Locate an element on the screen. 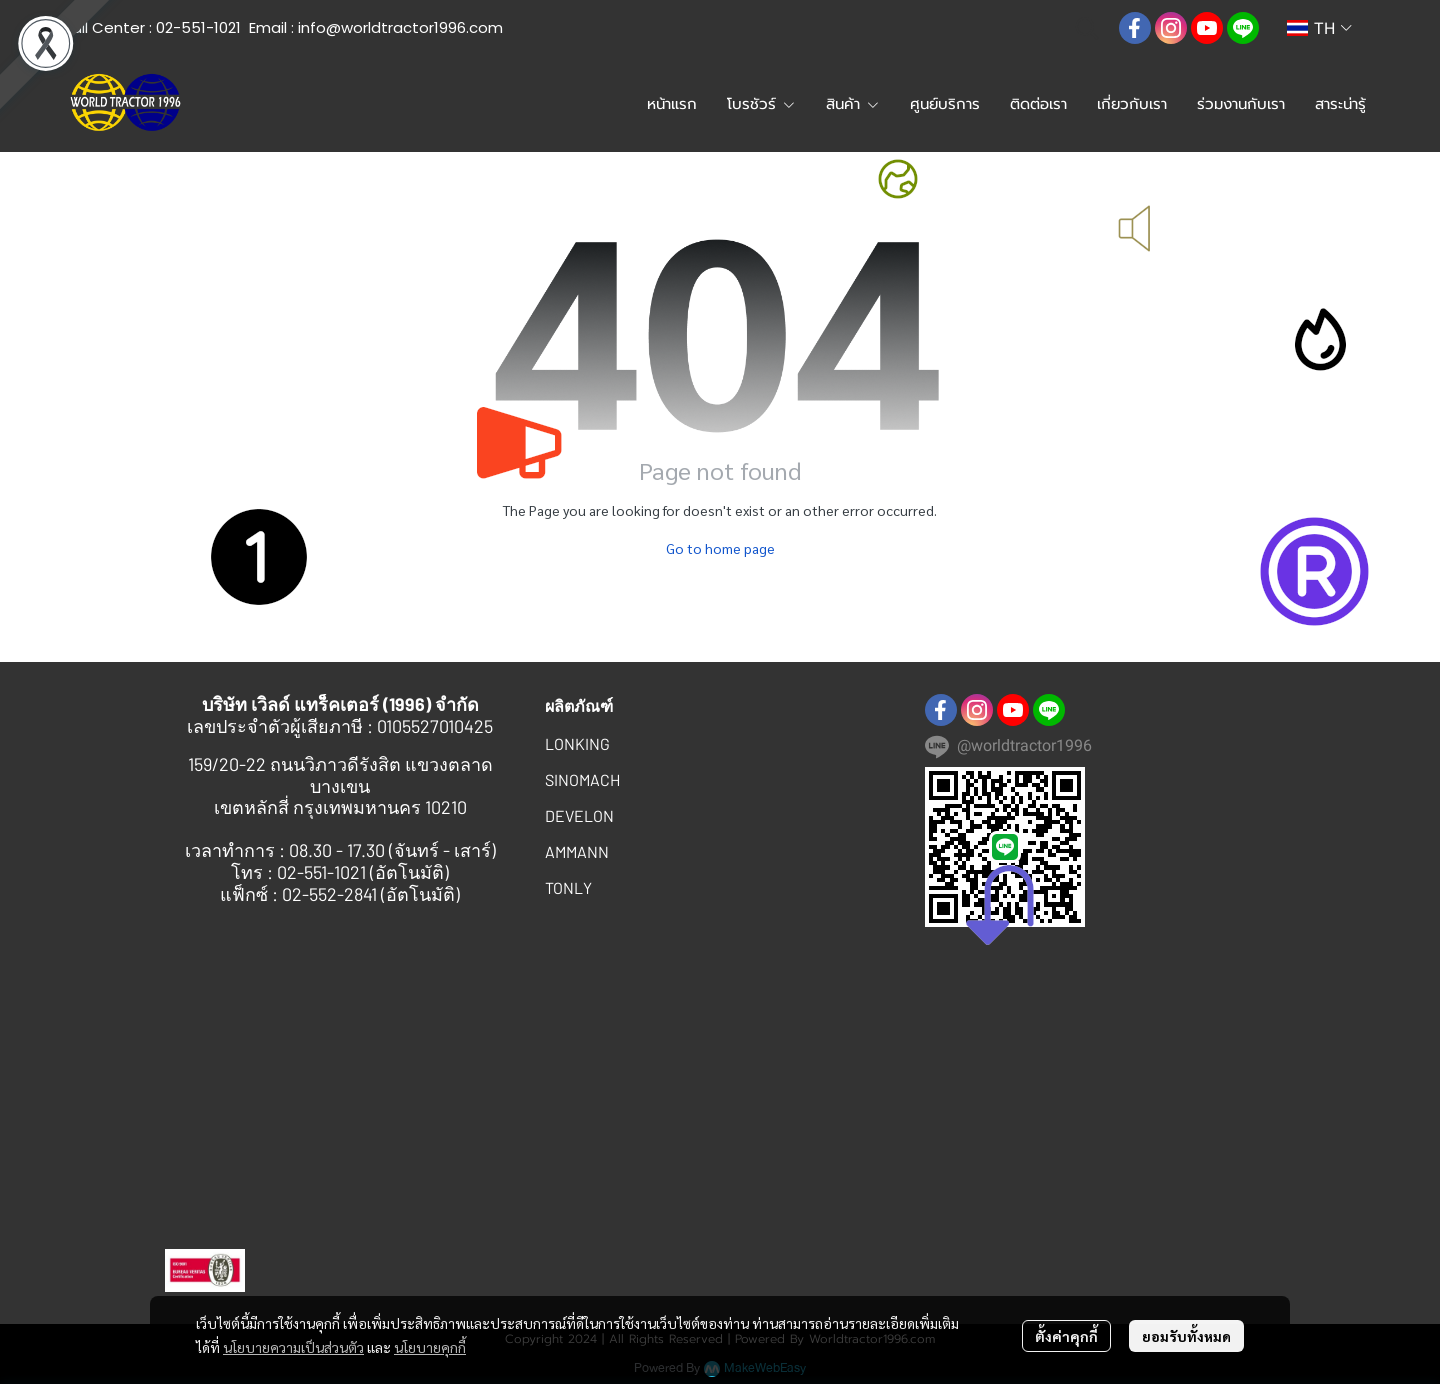 The height and width of the screenshot is (1384, 1440). indicates the first step in a process or sequence is located at coordinates (259, 557).